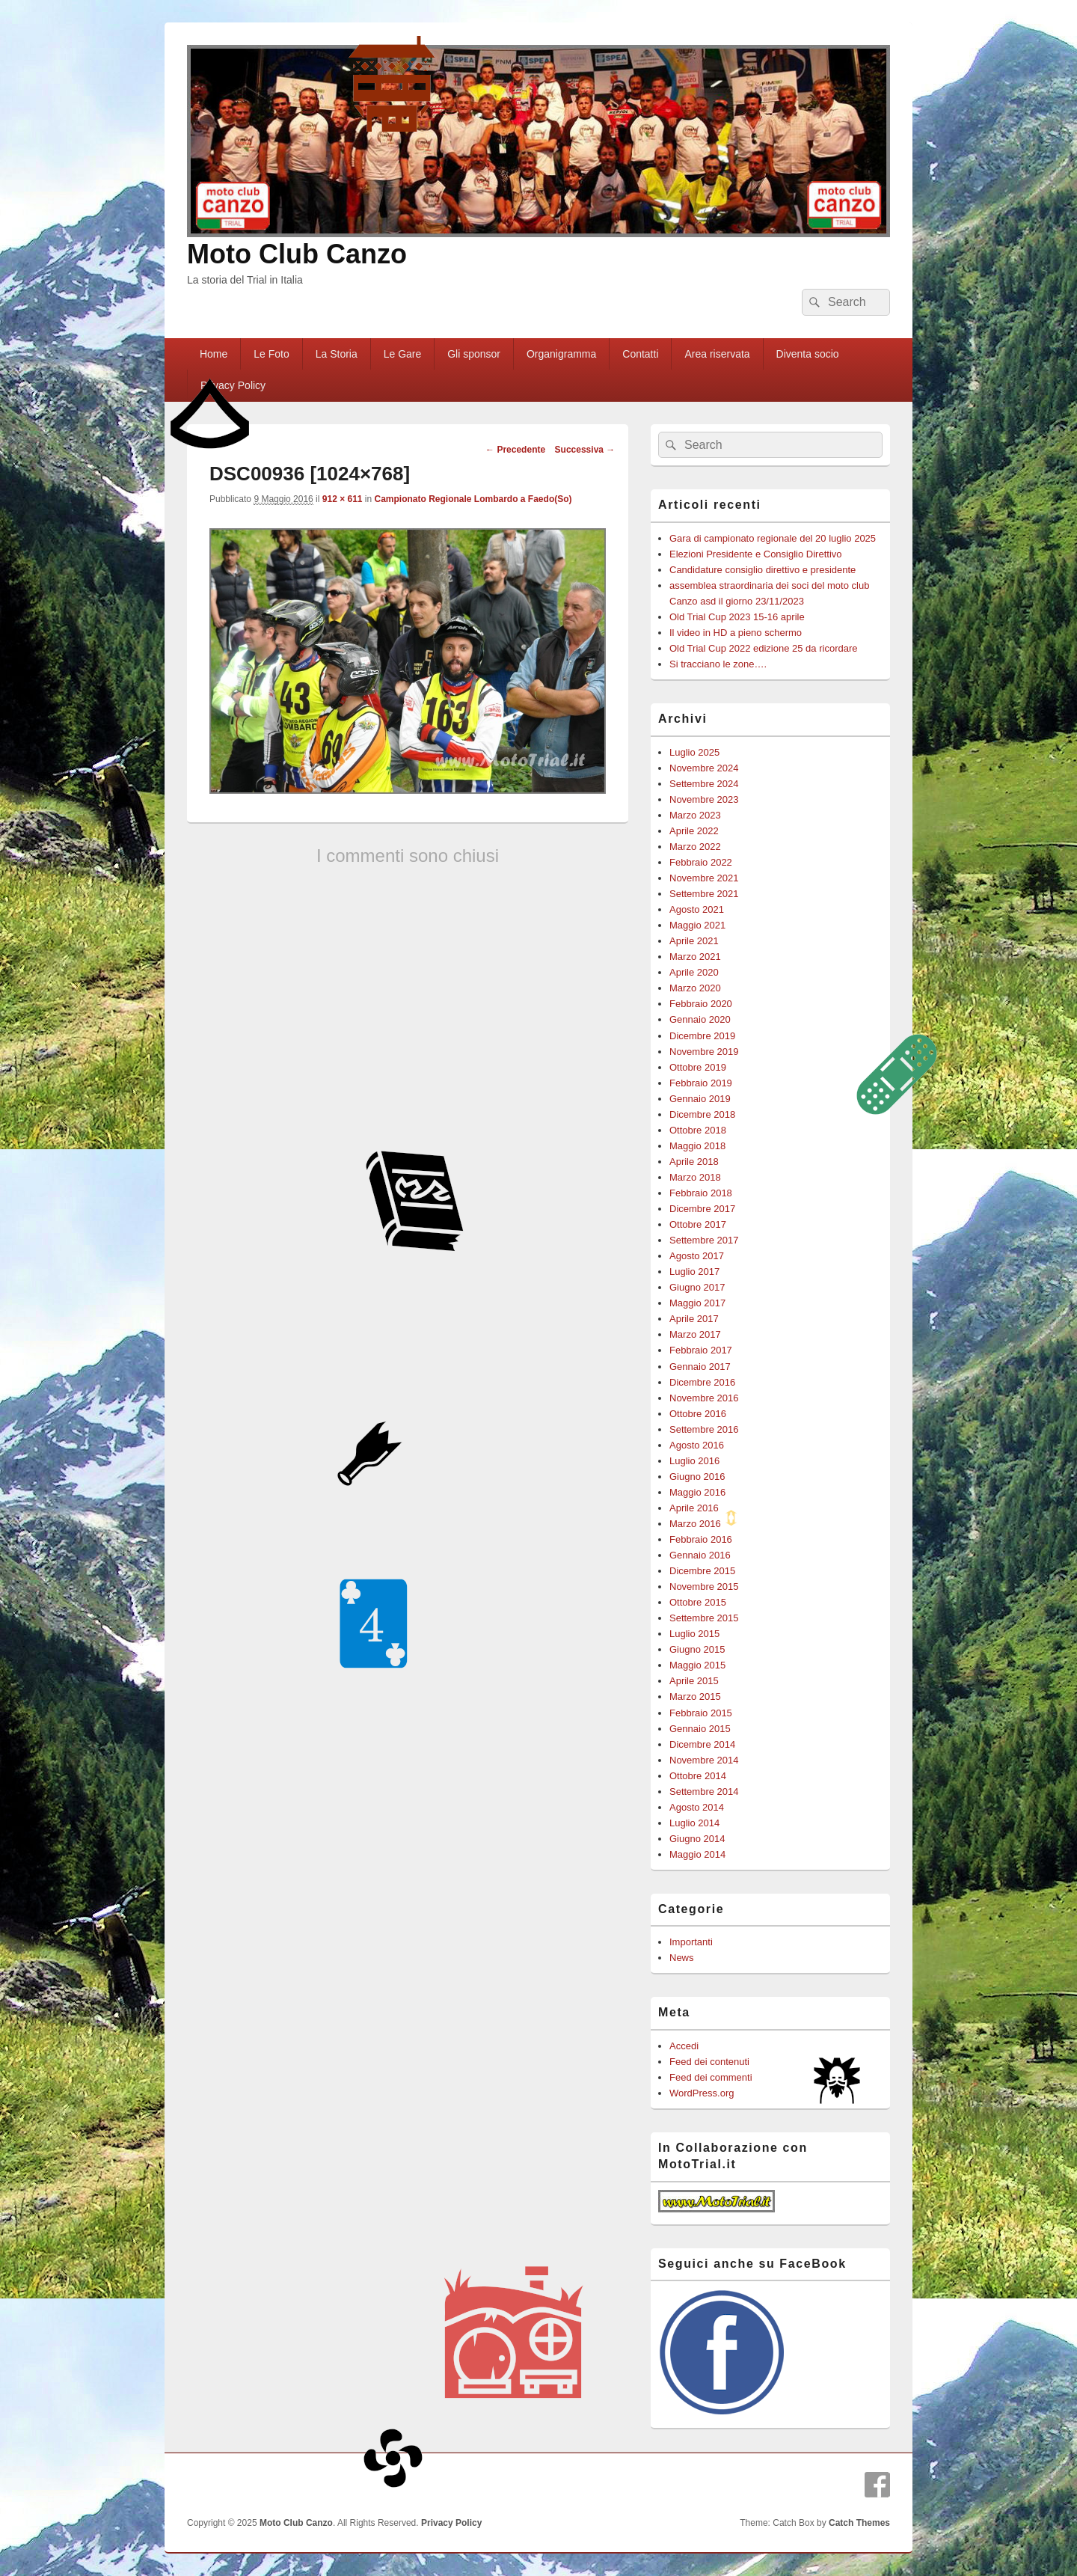 The height and width of the screenshot is (2576, 1077). Describe the element at coordinates (513, 2330) in the screenshot. I see `select a hobbit hole or underground dwelling in a fantasy game` at that location.